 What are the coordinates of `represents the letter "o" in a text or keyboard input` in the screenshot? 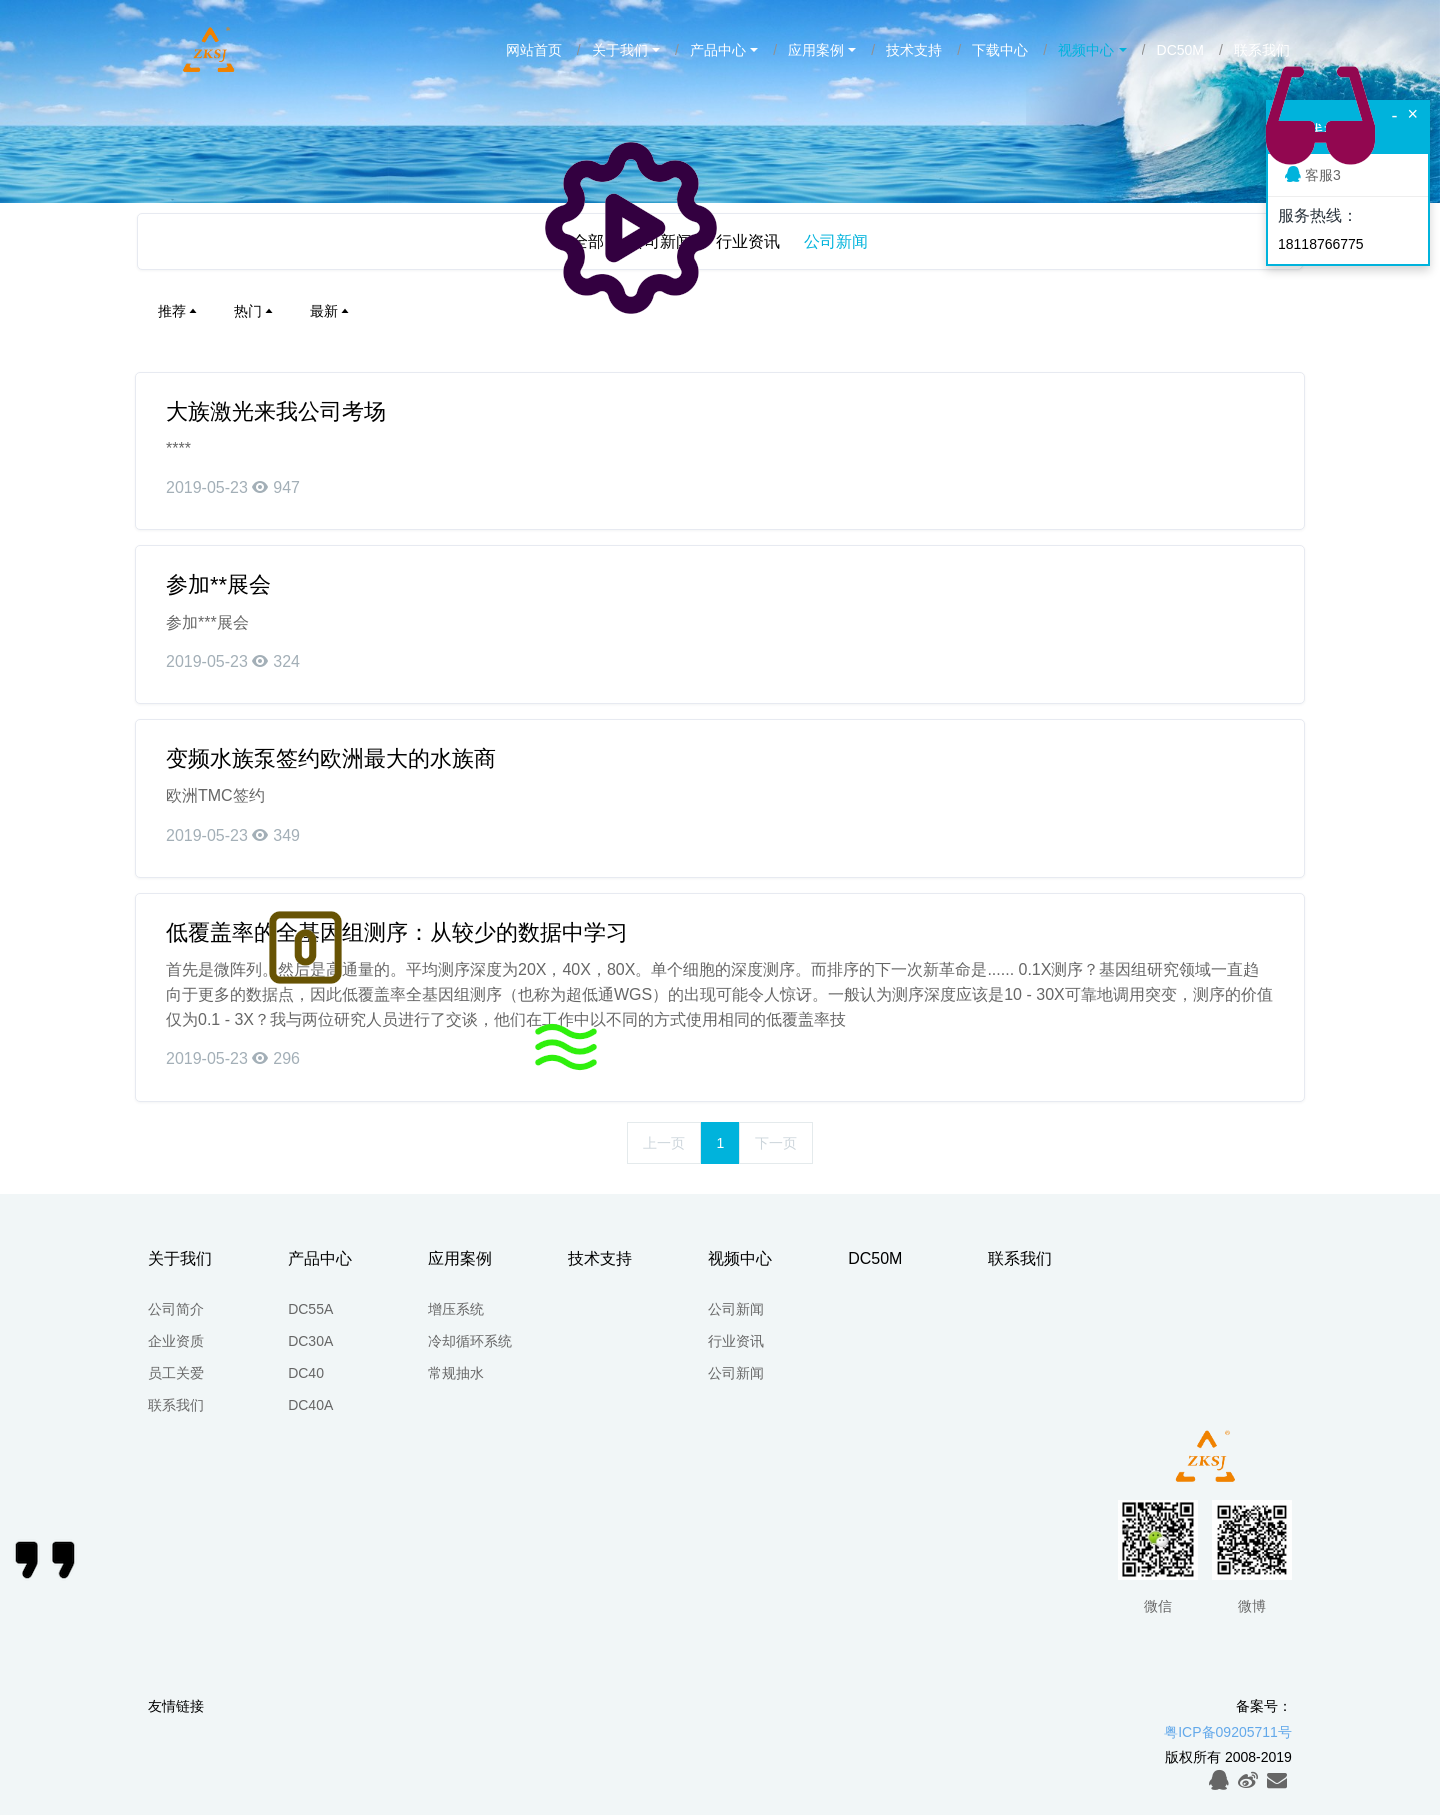 It's located at (305, 947).